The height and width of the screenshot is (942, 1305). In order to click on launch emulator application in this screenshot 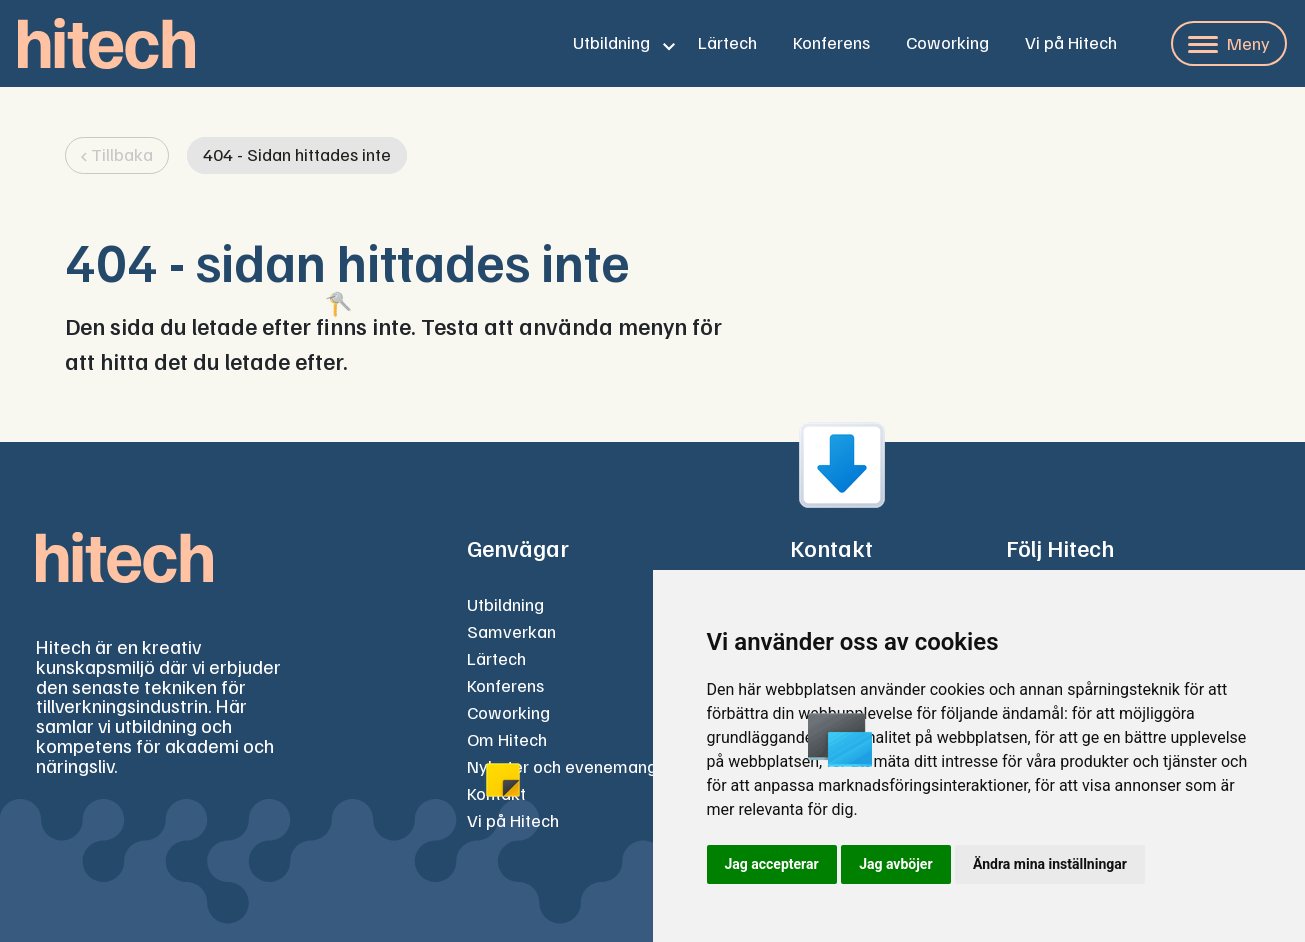, I will do `click(840, 740)`.